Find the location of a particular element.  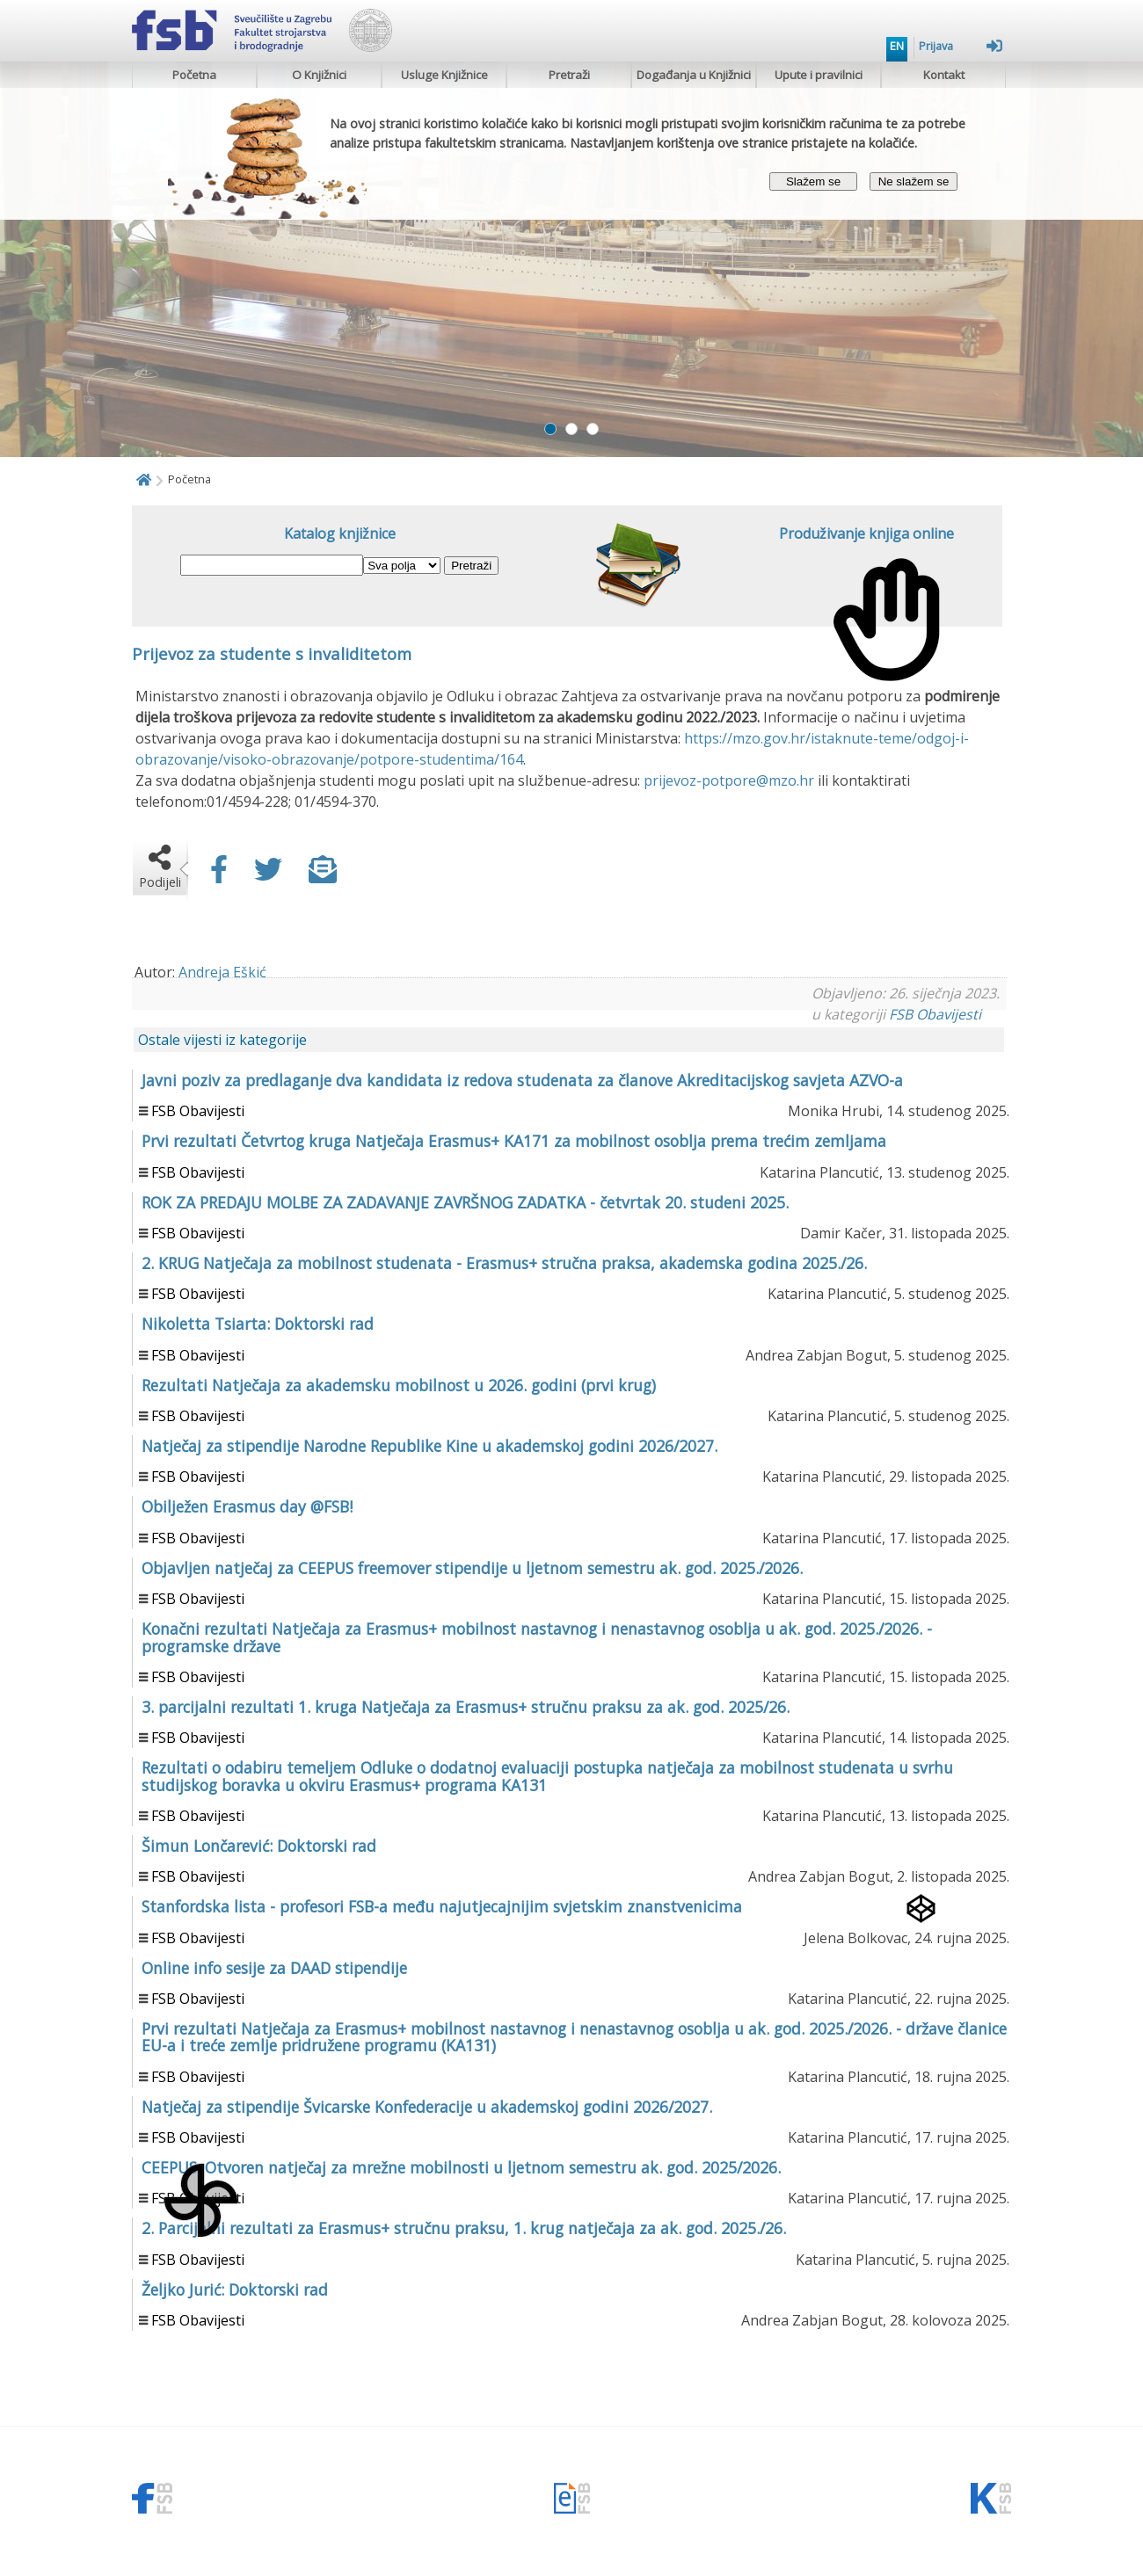

open CodePen is located at coordinates (921, 1908).